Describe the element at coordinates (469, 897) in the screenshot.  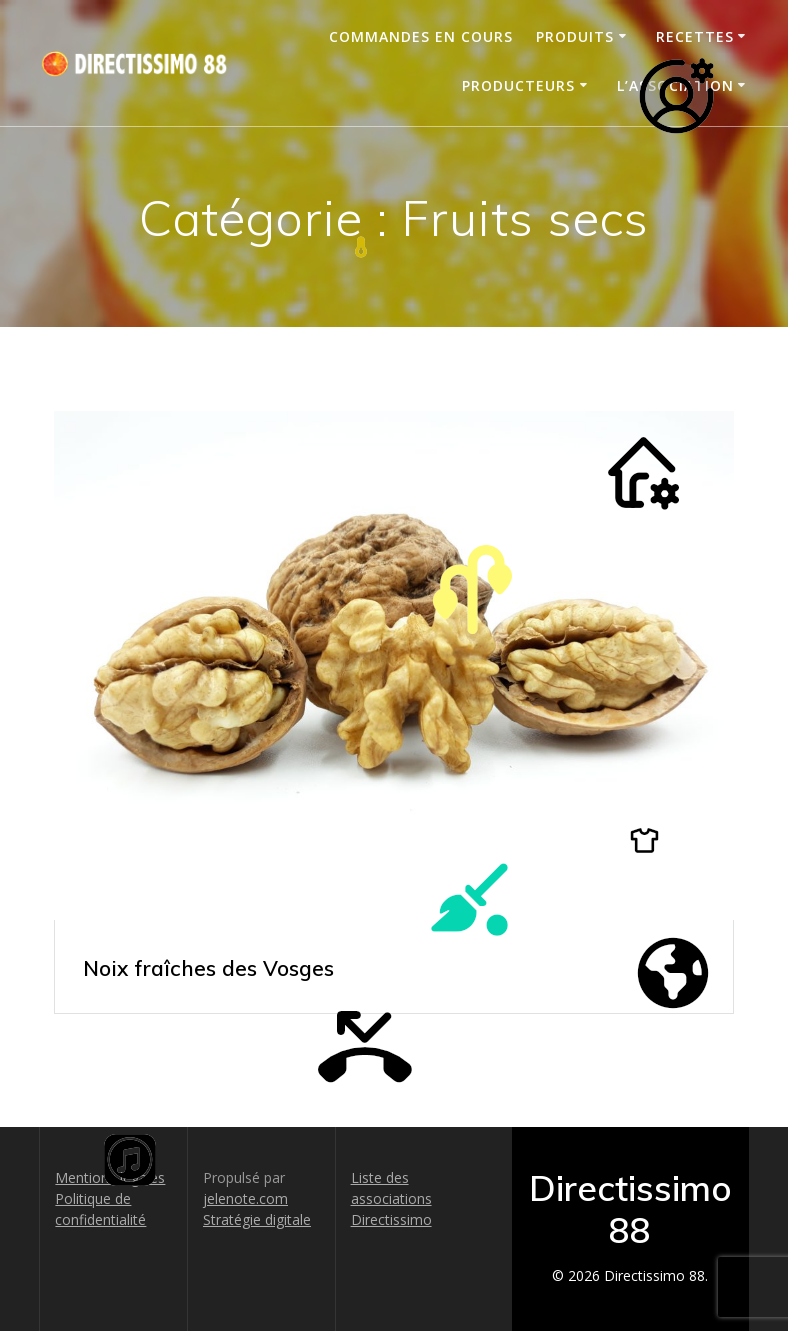
I see `access quidditch or broomstick-related games` at that location.